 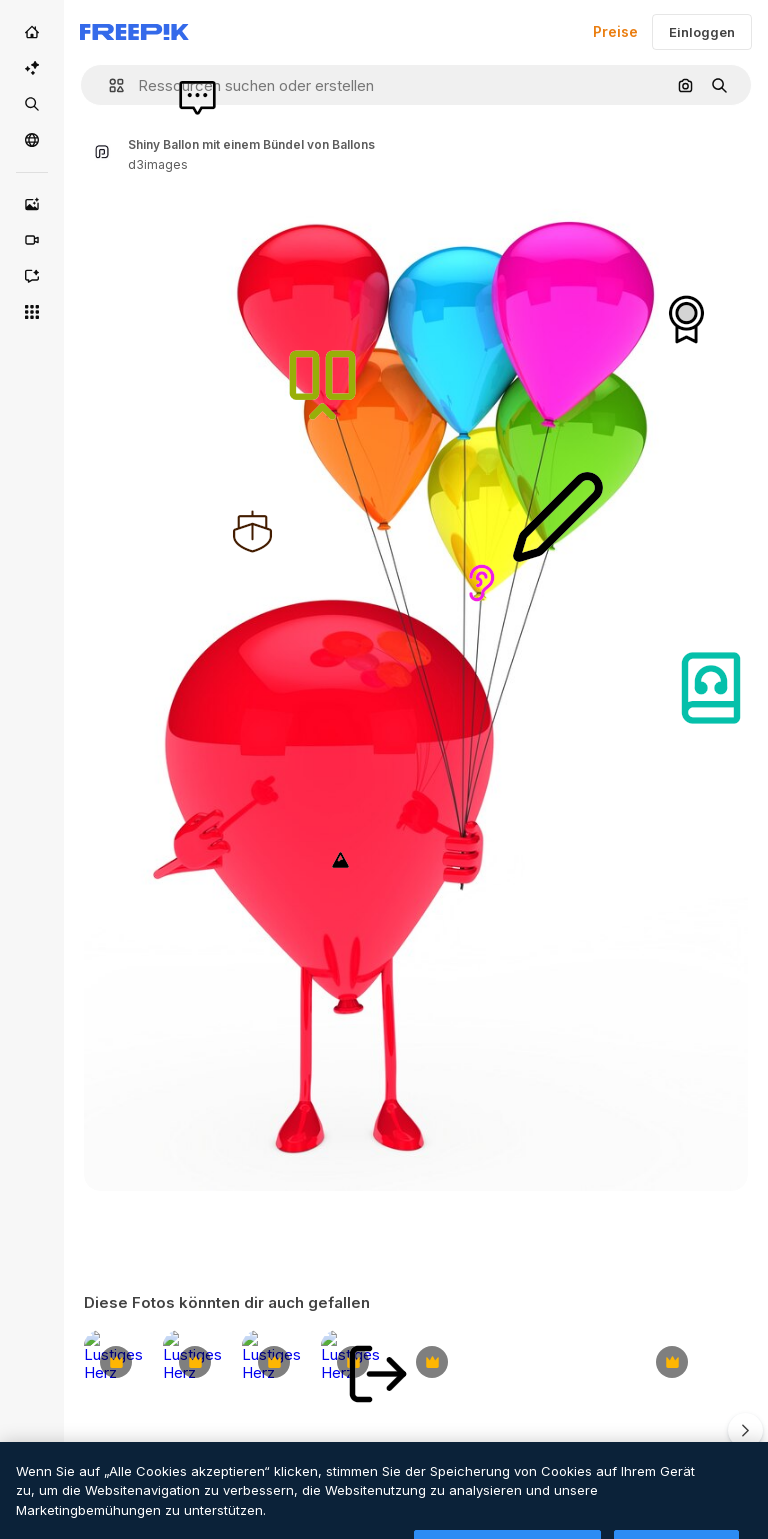 What do you see at coordinates (340, 860) in the screenshot?
I see `view outdoor or nature-related content` at bounding box center [340, 860].